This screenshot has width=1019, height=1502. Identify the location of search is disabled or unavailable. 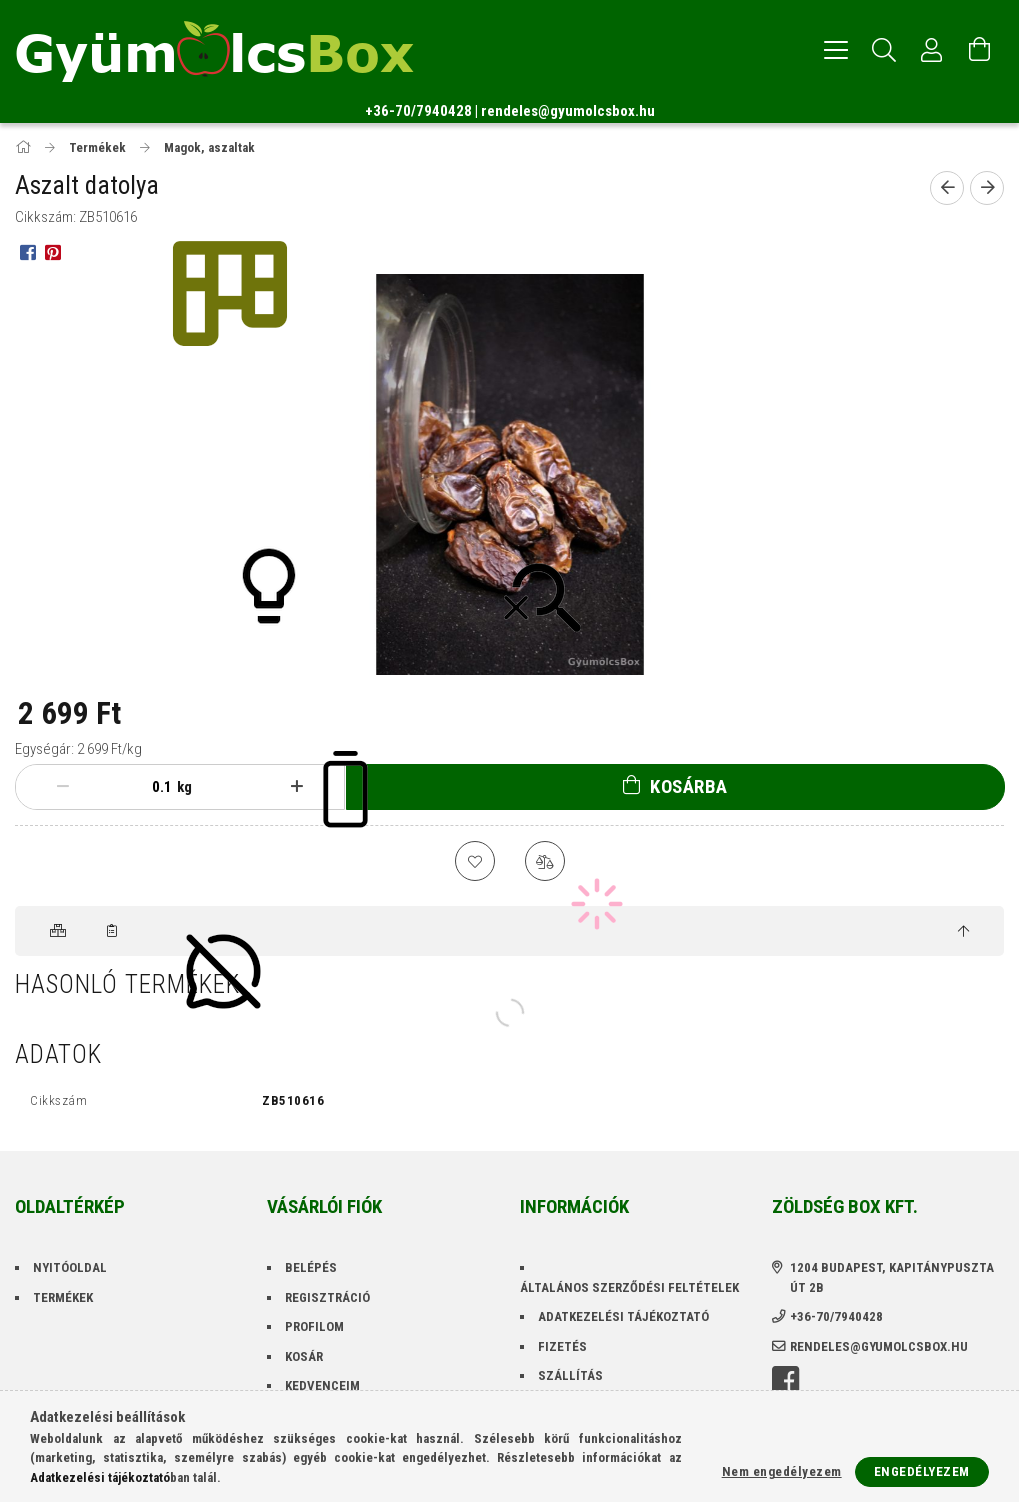
(548, 599).